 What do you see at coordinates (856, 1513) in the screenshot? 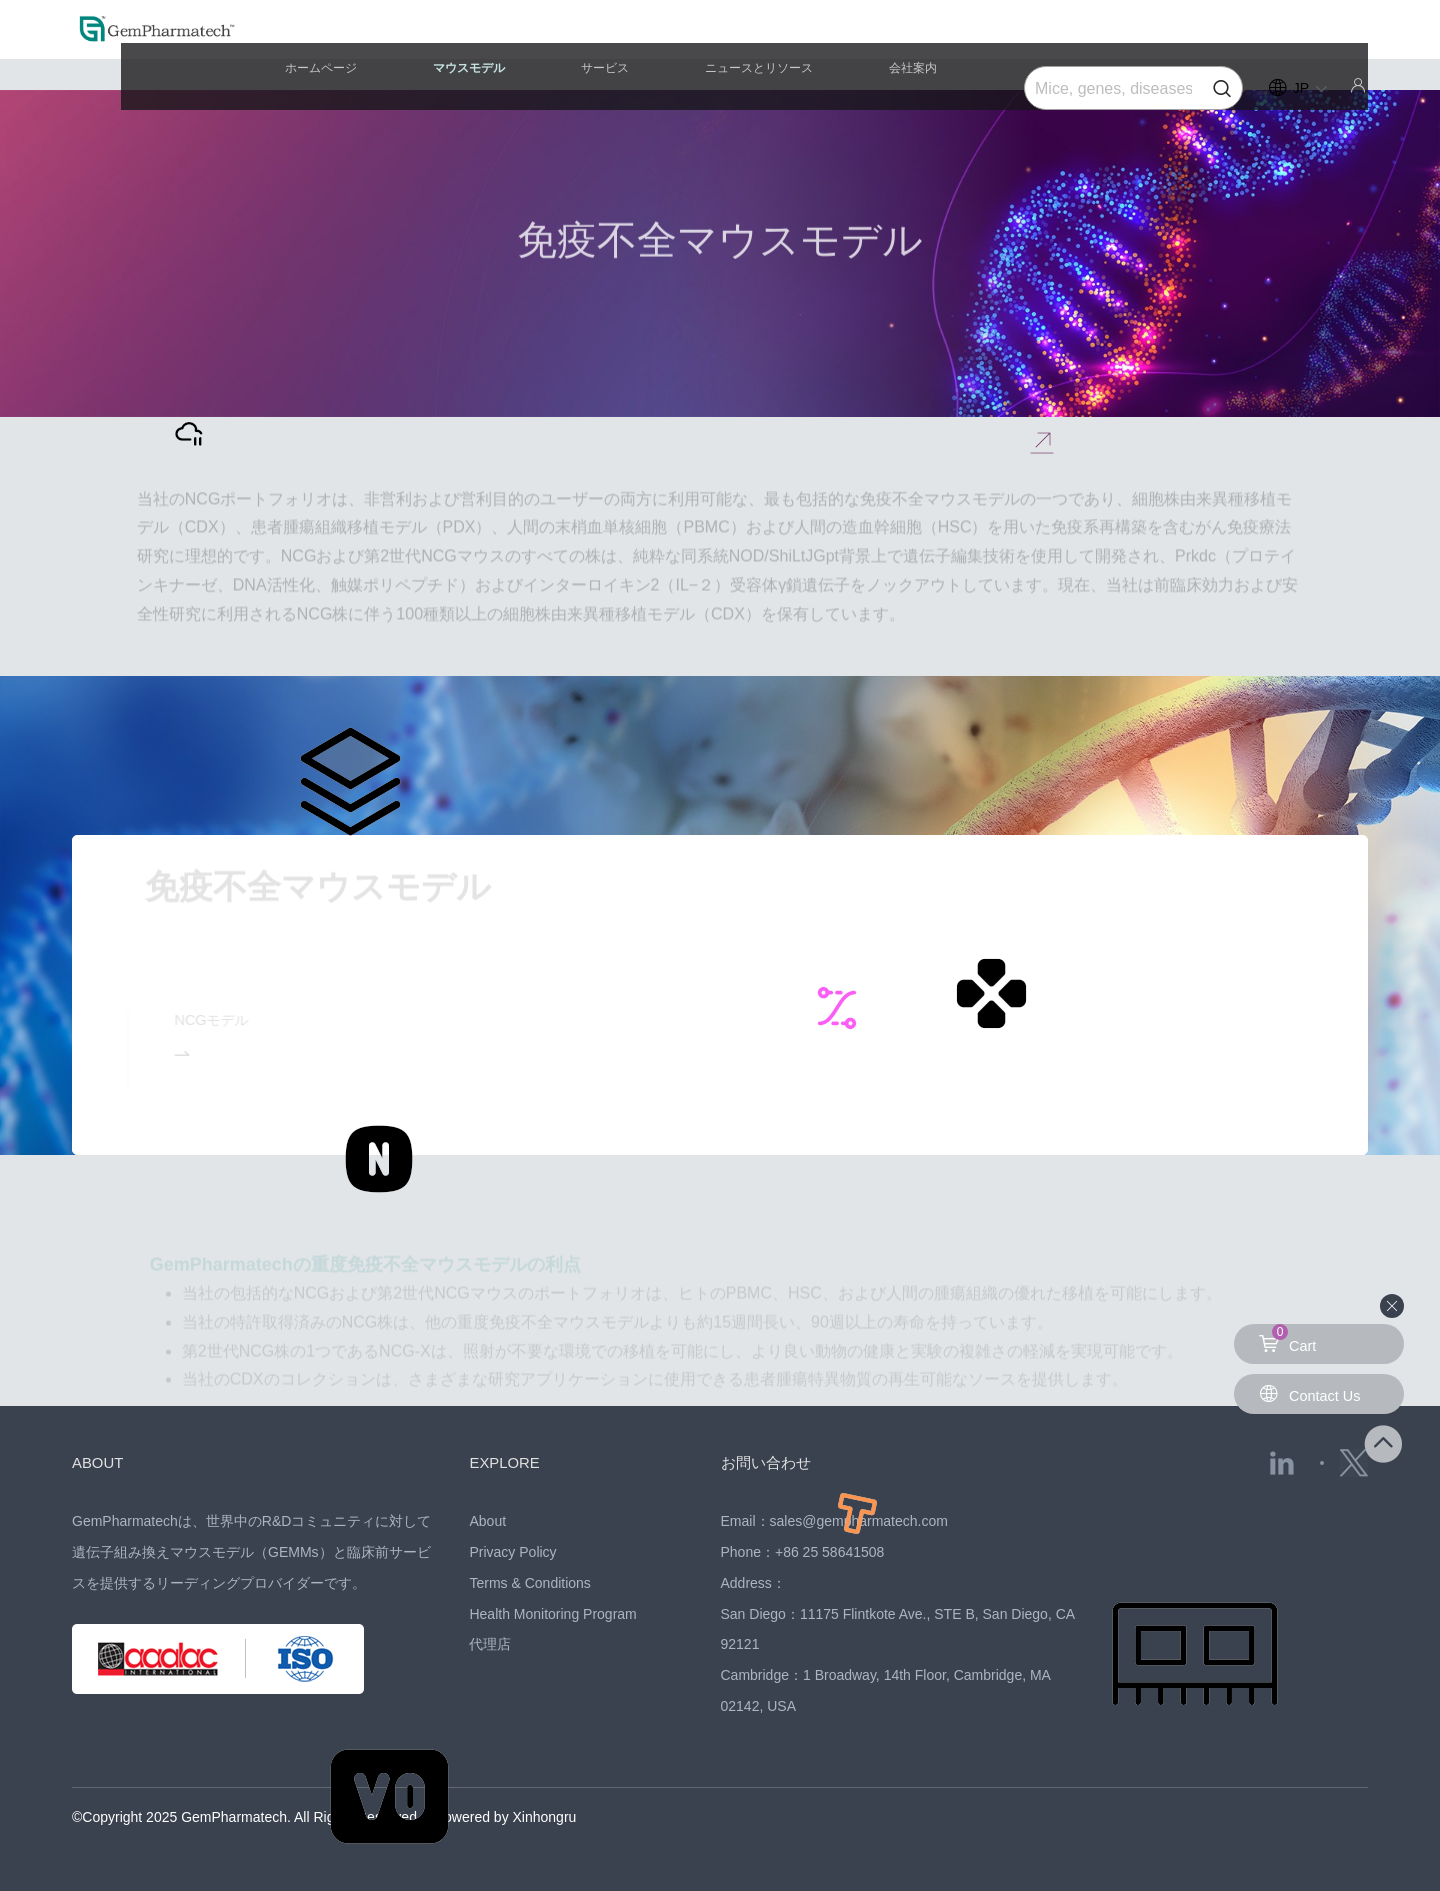
I see `open topbuzz app` at bounding box center [856, 1513].